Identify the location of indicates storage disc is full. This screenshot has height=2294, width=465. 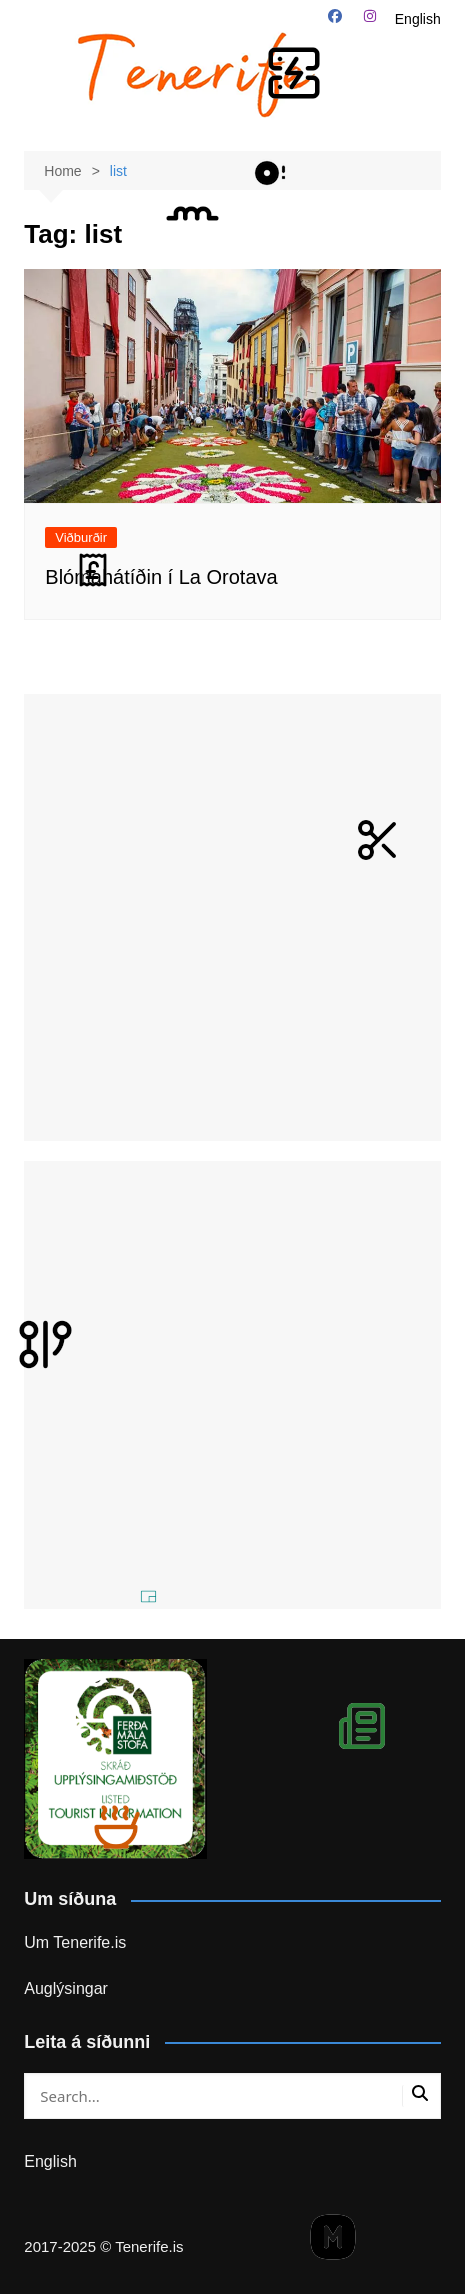
(270, 173).